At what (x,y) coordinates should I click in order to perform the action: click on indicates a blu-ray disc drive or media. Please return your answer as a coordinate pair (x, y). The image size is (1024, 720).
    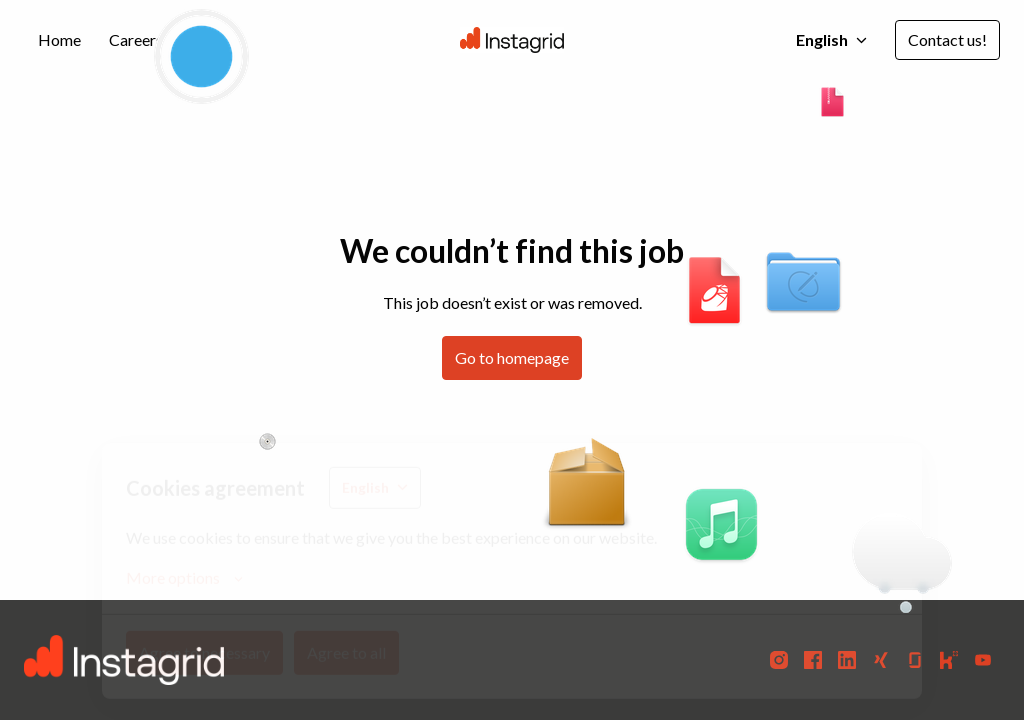
    Looking at the image, I should click on (267, 441).